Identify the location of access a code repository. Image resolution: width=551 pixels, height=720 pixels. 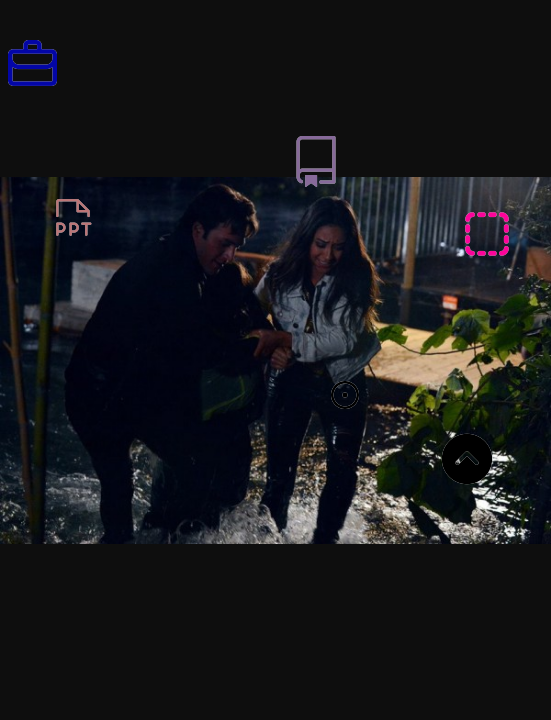
(316, 162).